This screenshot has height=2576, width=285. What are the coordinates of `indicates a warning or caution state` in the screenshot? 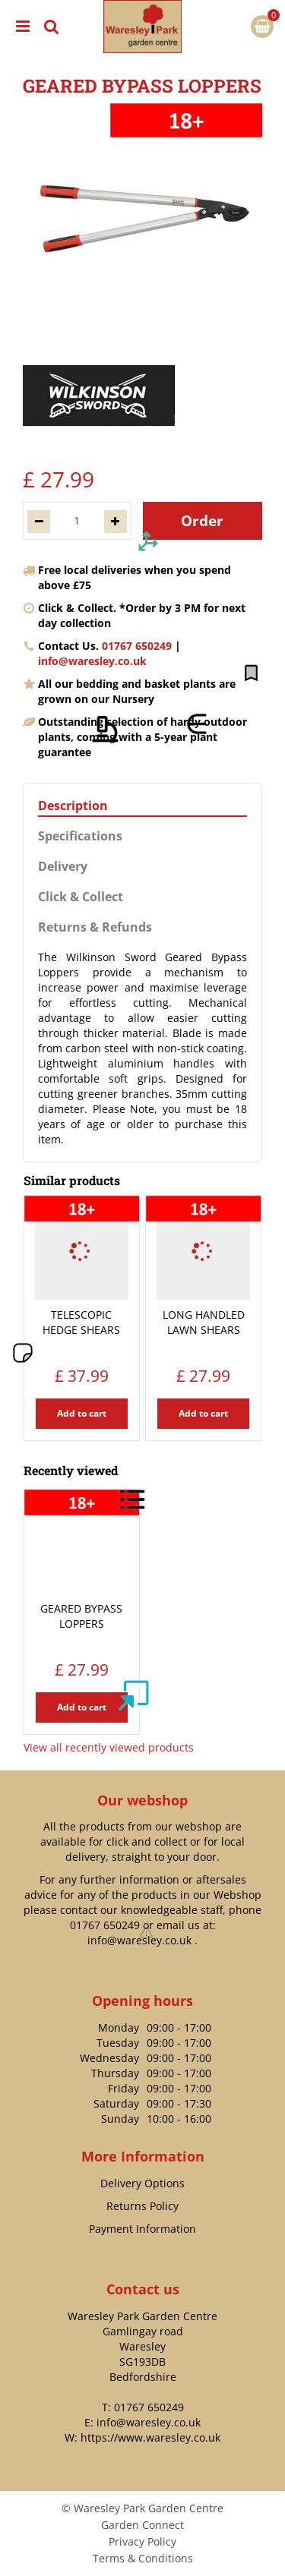 It's located at (146, 1932).